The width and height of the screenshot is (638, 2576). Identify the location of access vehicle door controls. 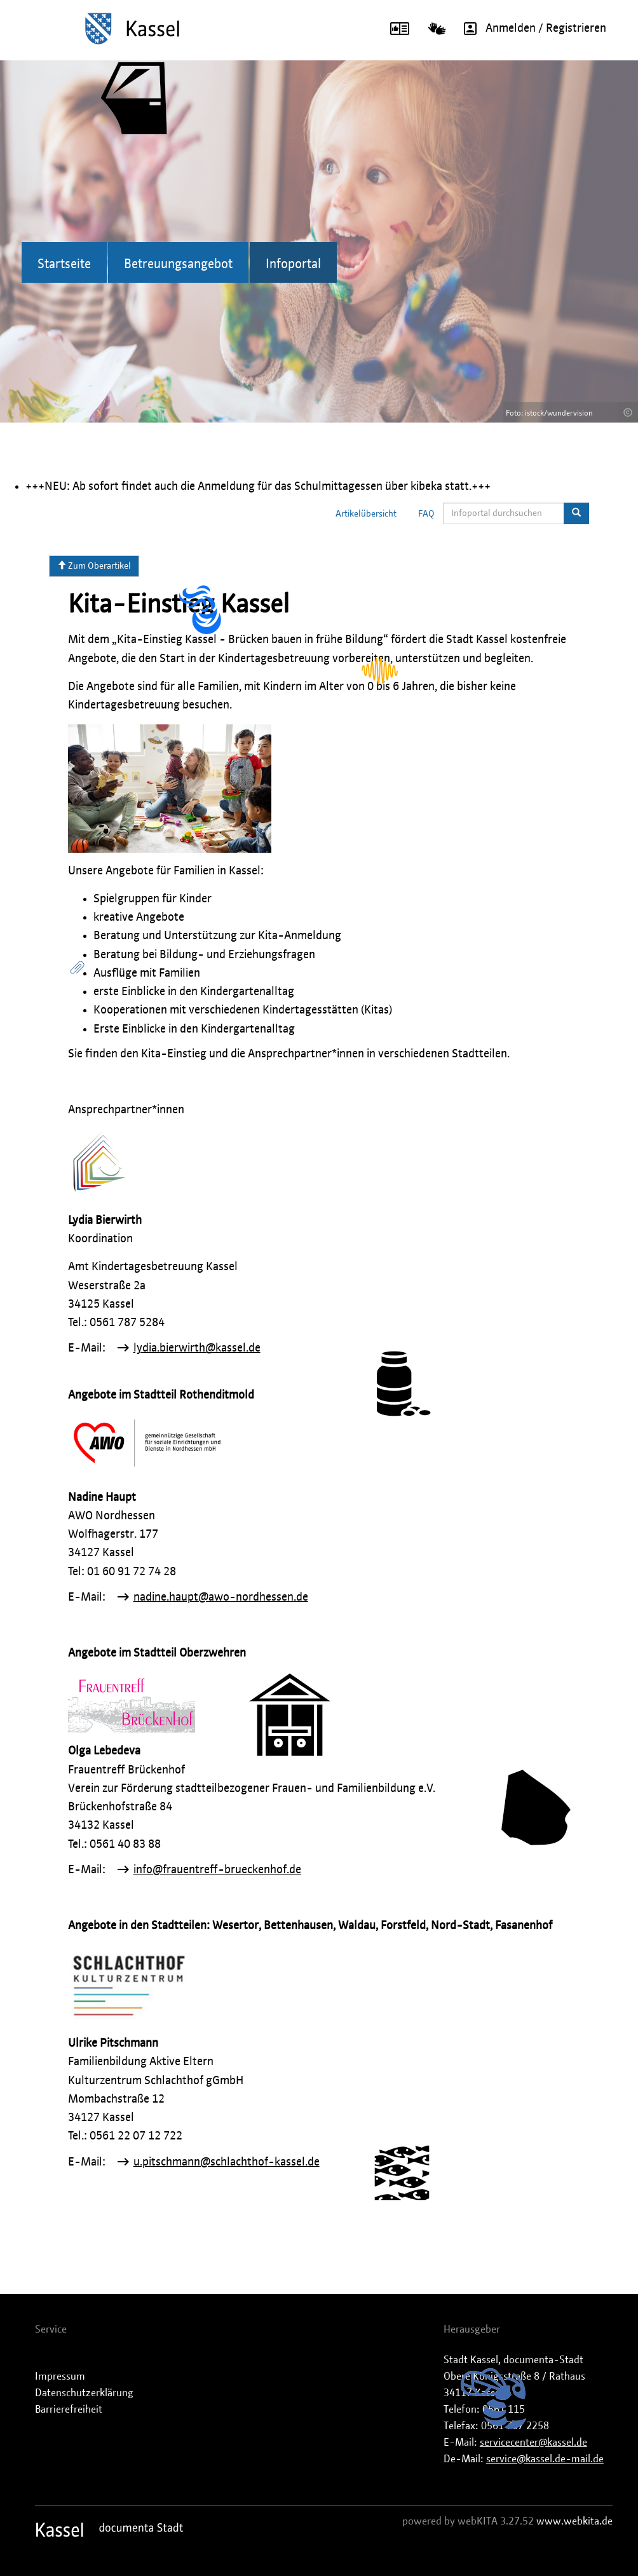
(136, 98).